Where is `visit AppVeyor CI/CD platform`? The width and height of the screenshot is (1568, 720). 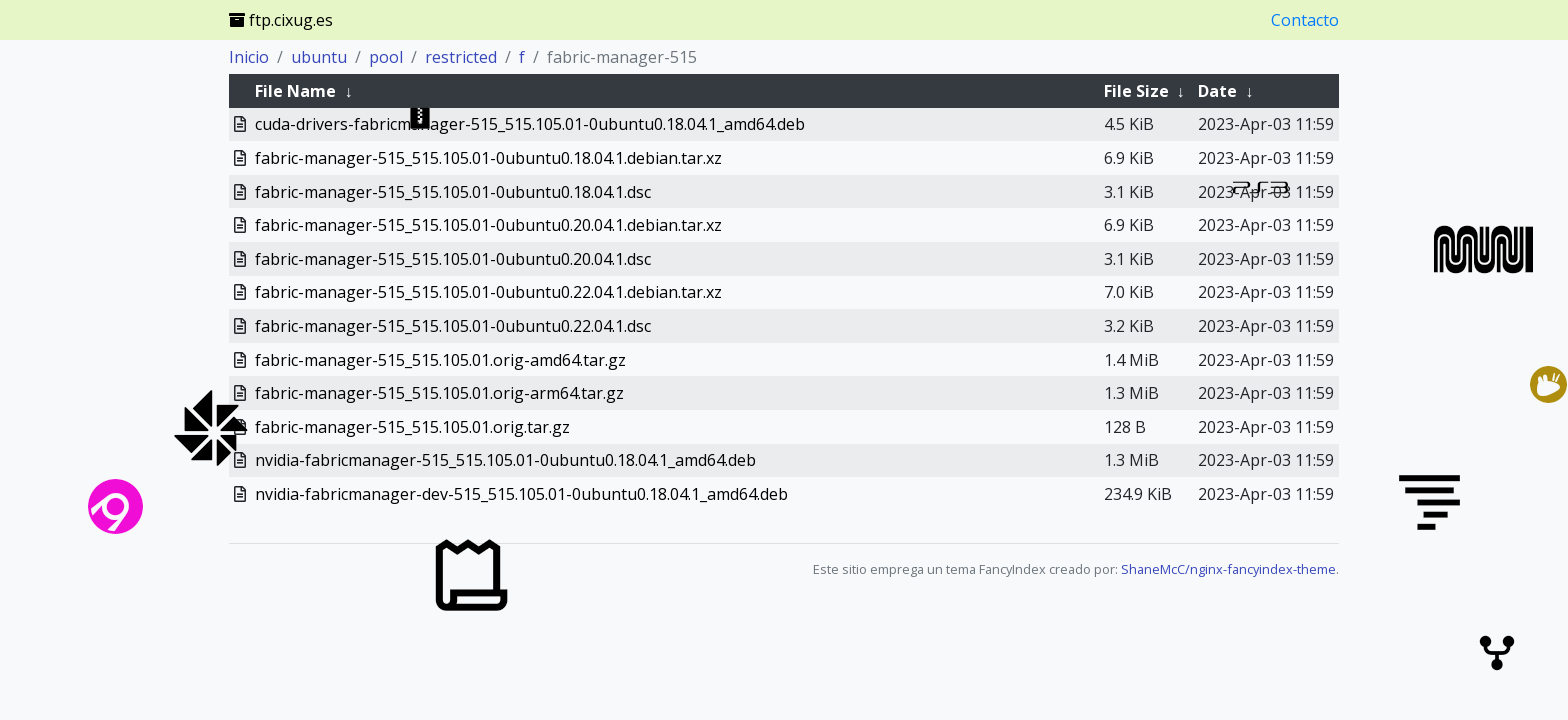 visit AppVeyor CI/CD platform is located at coordinates (115, 506).